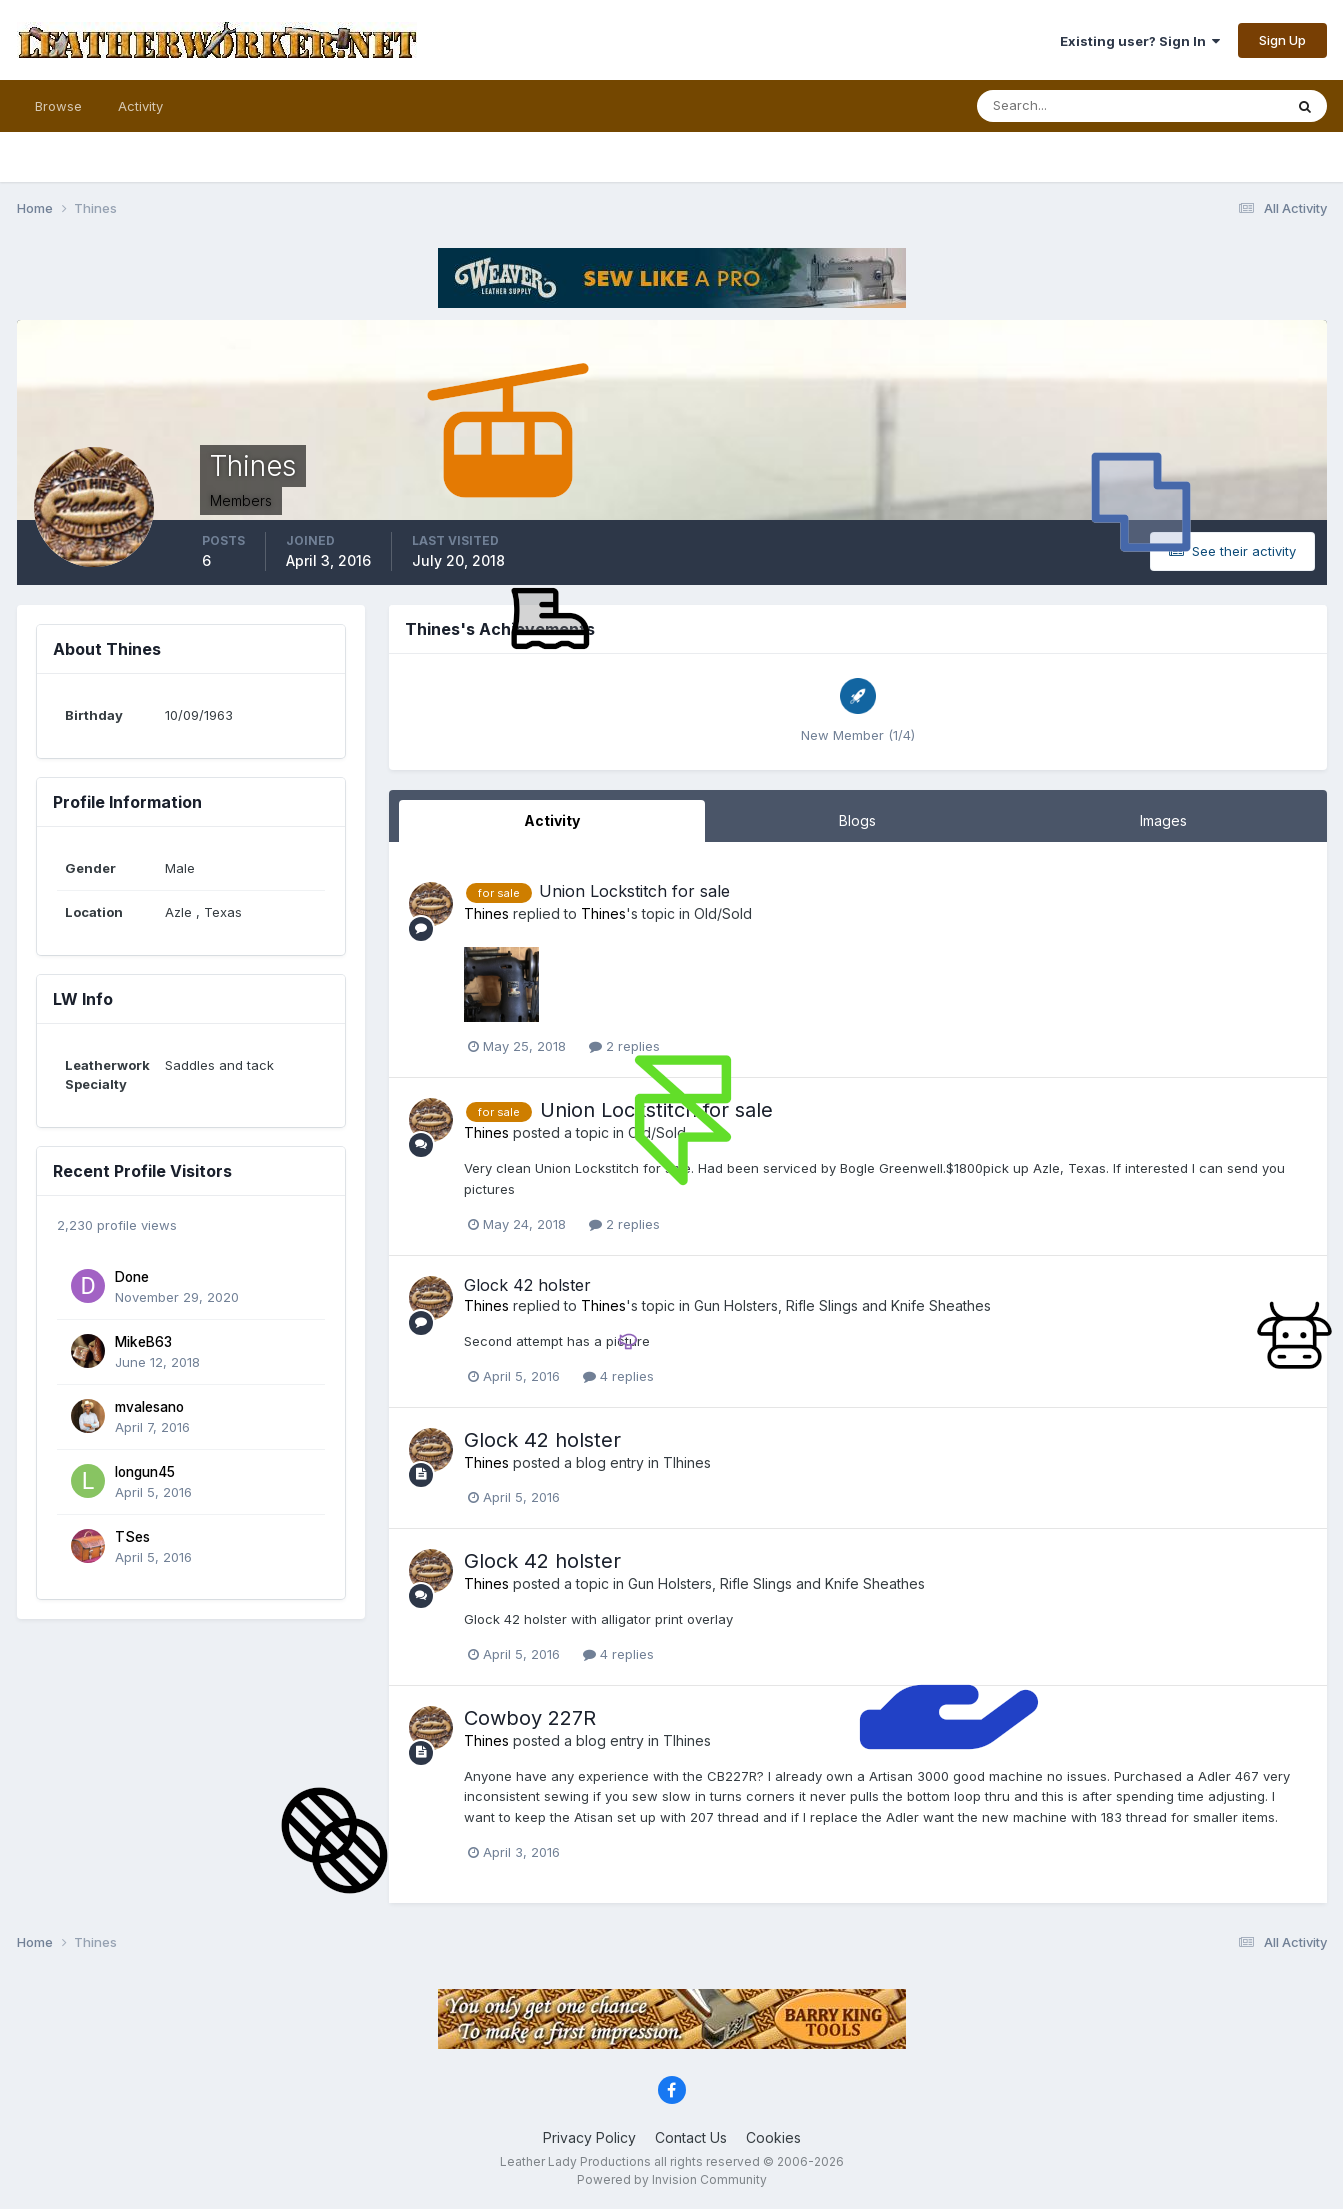 The image size is (1343, 2209). What do you see at coordinates (1141, 502) in the screenshot?
I see `merge or combine selected objects` at bounding box center [1141, 502].